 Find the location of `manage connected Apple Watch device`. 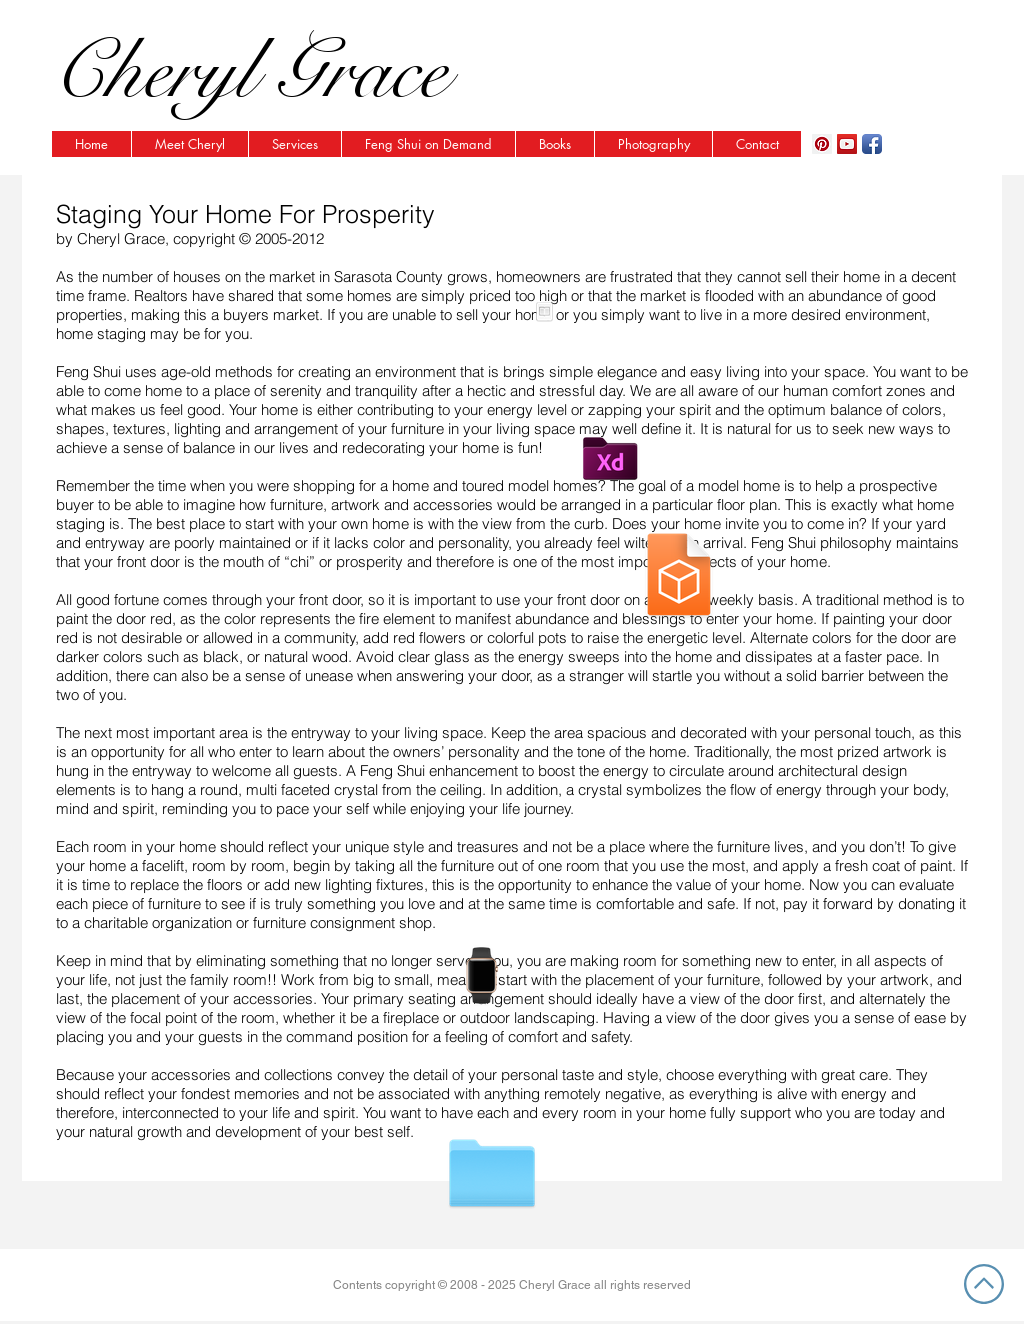

manage connected Apple Watch device is located at coordinates (481, 975).